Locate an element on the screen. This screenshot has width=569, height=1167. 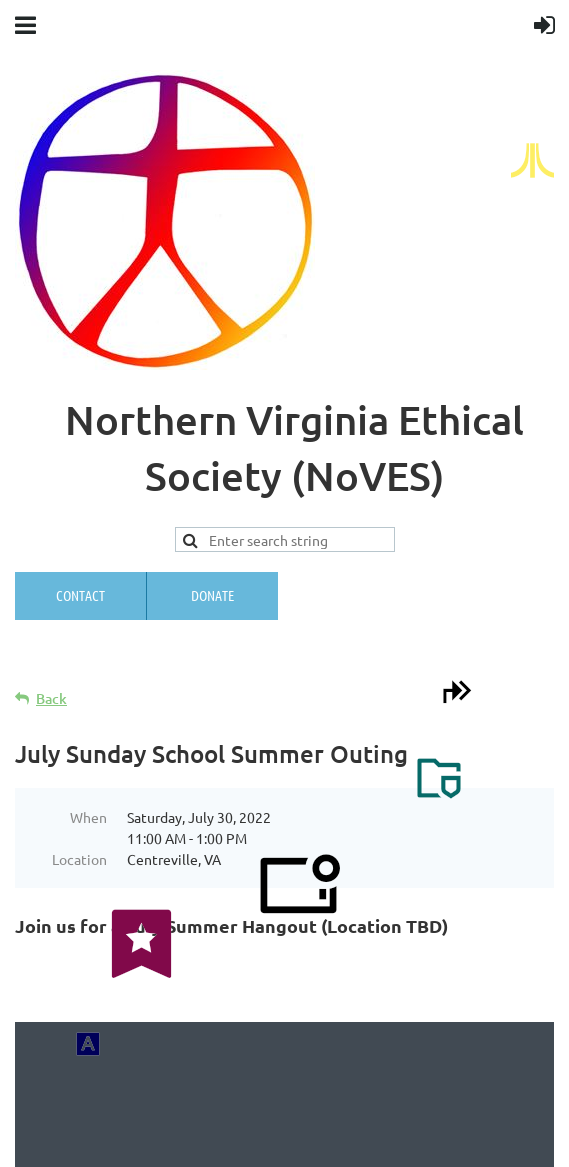
save item to favorites is located at coordinates (141, 942).